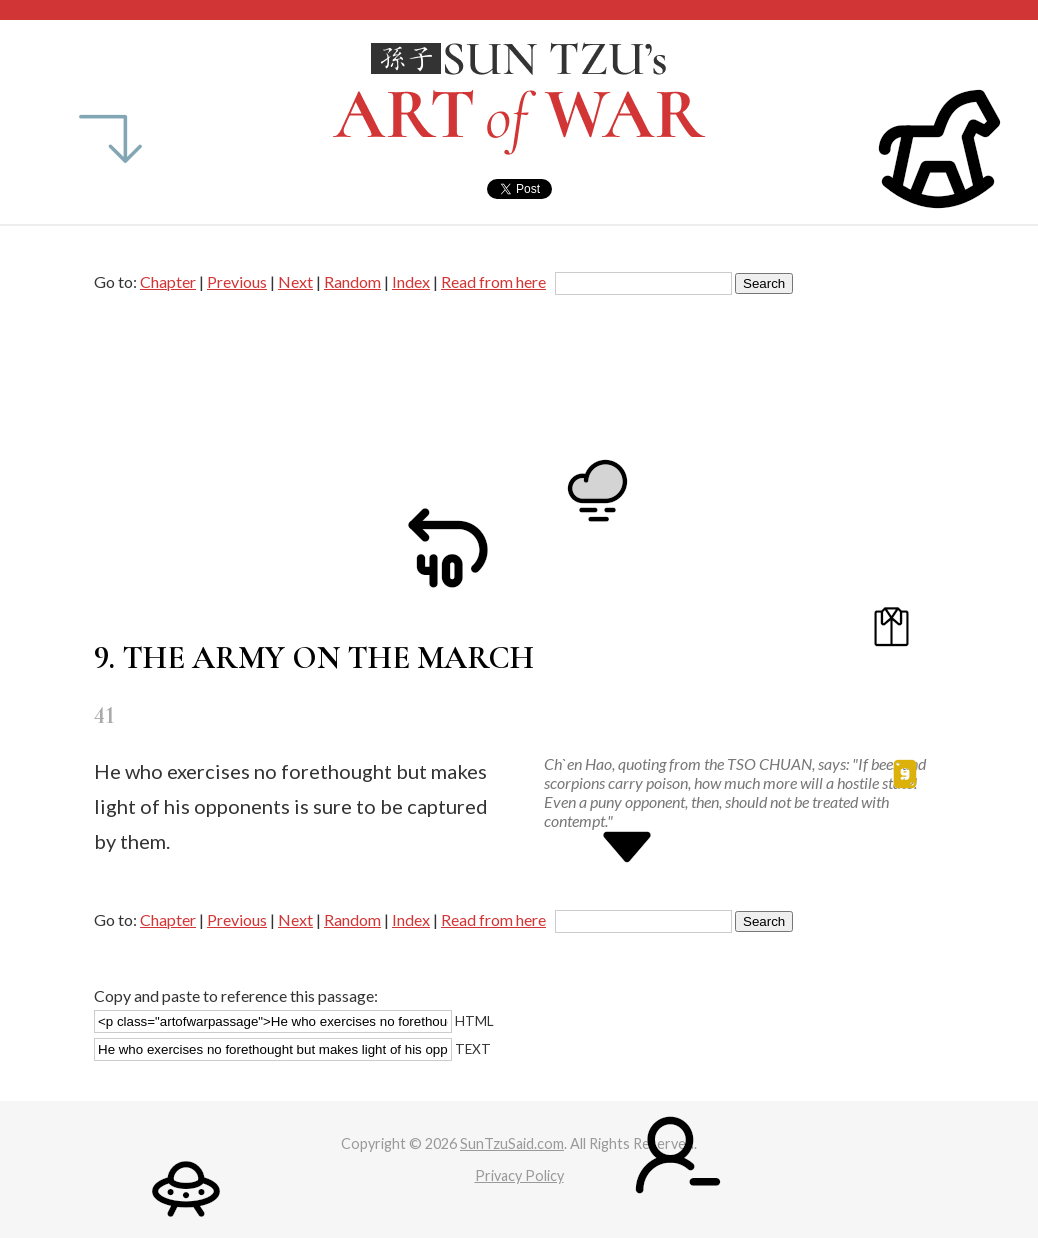  Describe the element at coordinates (627, 847) in the screenshot. I see `expand a dropdown menu` at that location.